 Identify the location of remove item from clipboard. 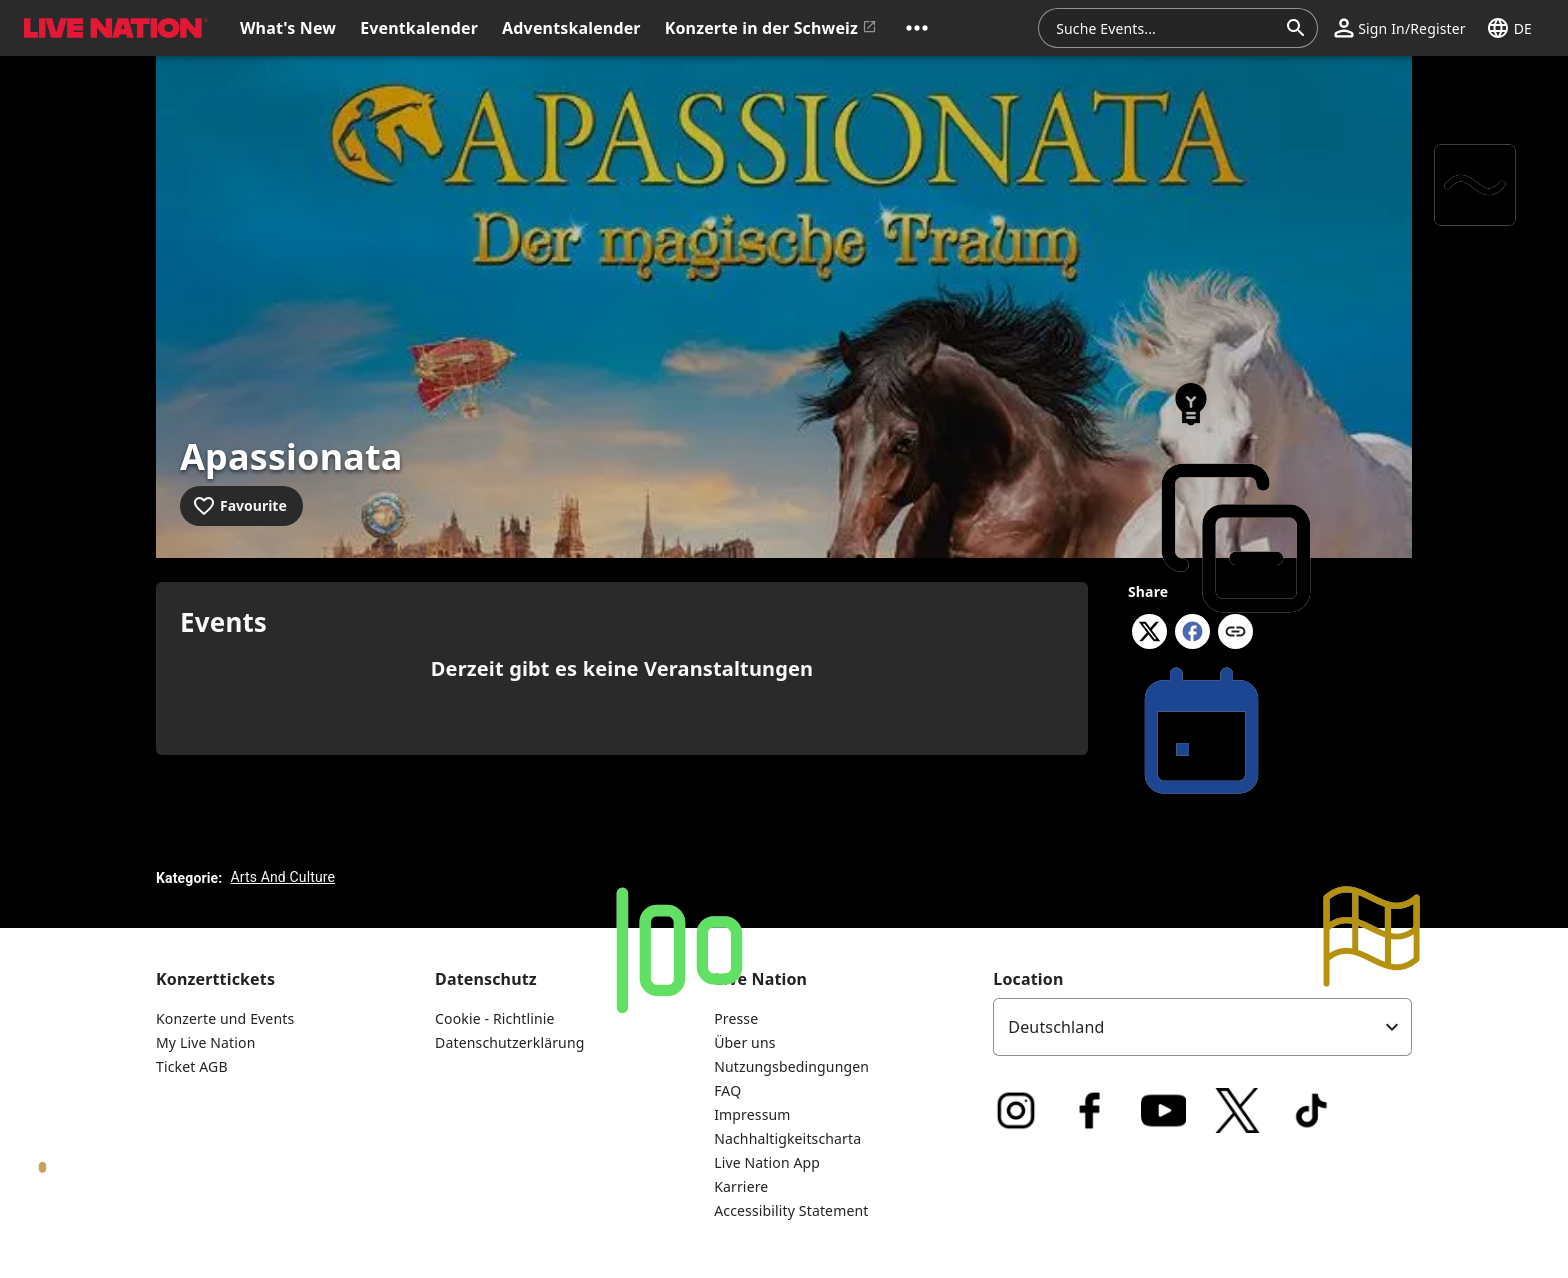
(1236, 538).